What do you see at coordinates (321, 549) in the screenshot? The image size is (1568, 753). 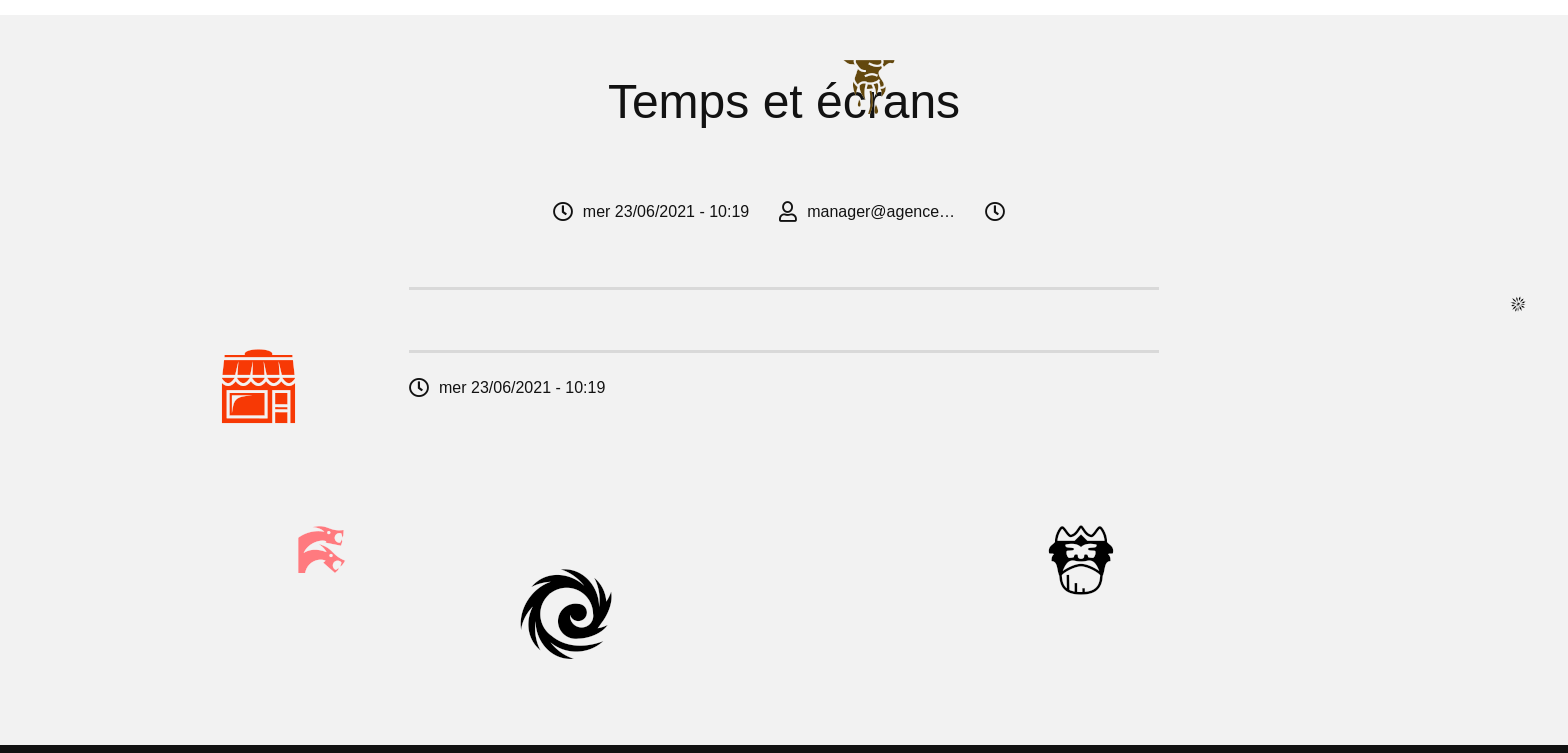 I see `select the double dragon character or team` at bounding box center [321, 549].